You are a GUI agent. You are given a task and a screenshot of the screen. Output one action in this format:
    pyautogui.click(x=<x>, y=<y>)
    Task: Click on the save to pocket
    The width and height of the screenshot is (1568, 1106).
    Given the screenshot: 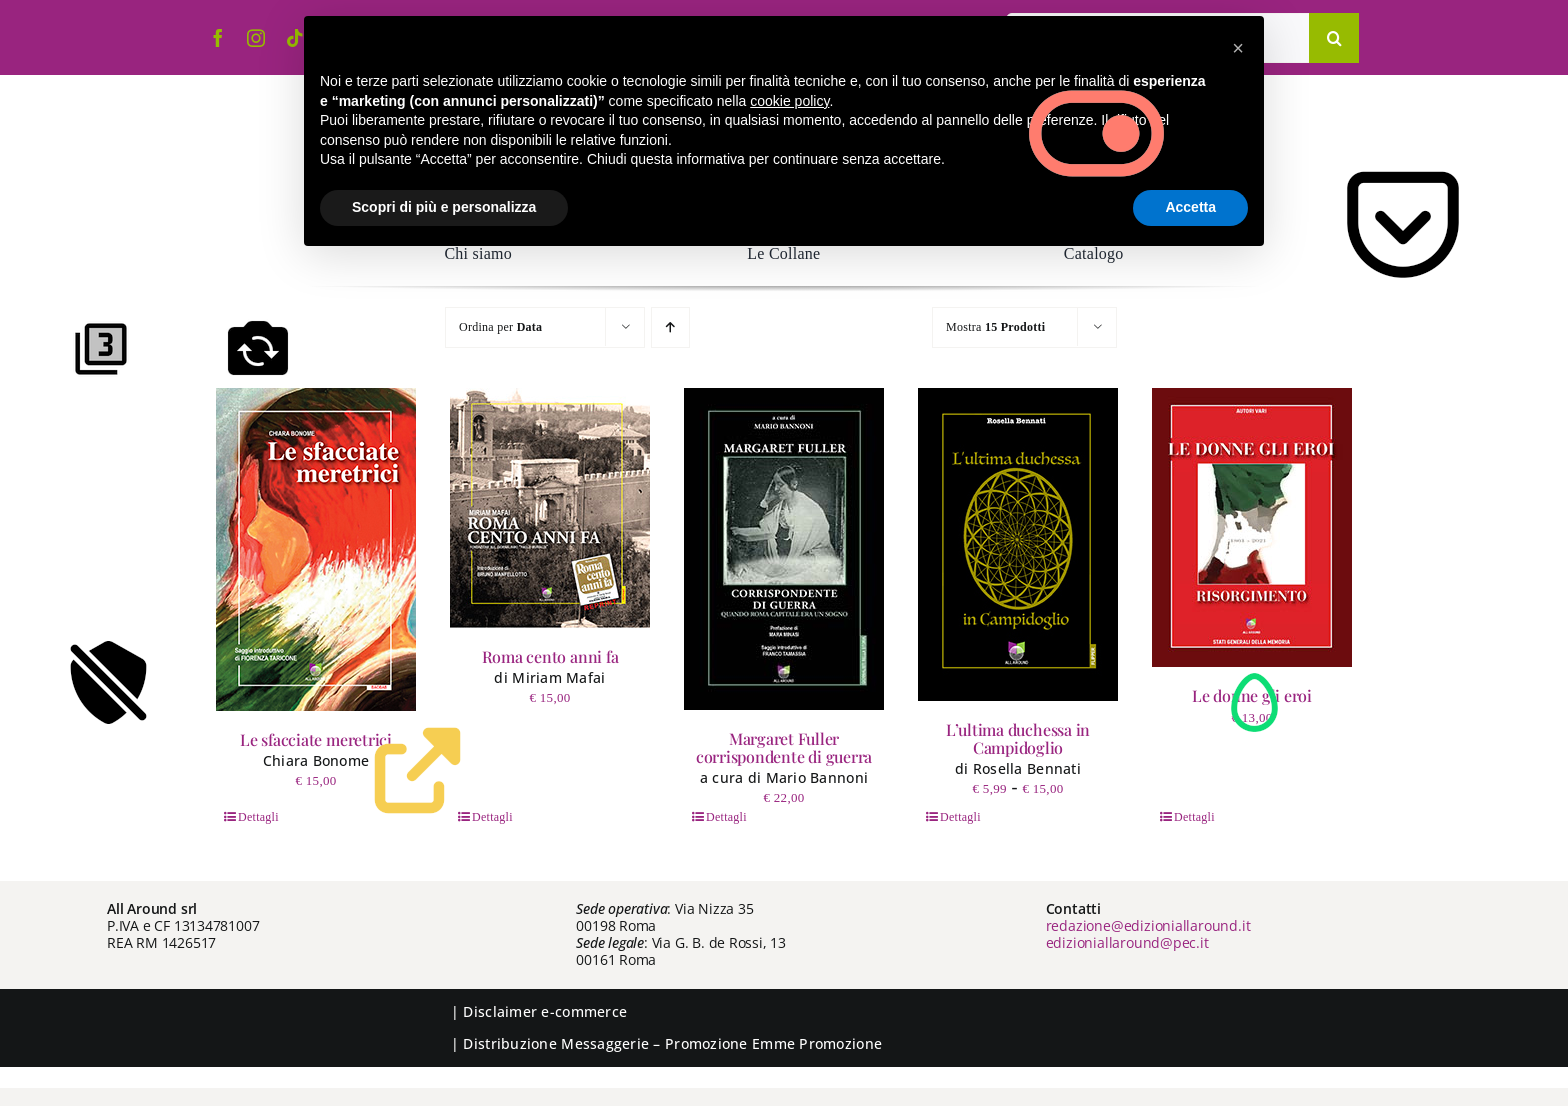 What is the action you would take?
    pyautogui.click(x=1403, y=222)
    